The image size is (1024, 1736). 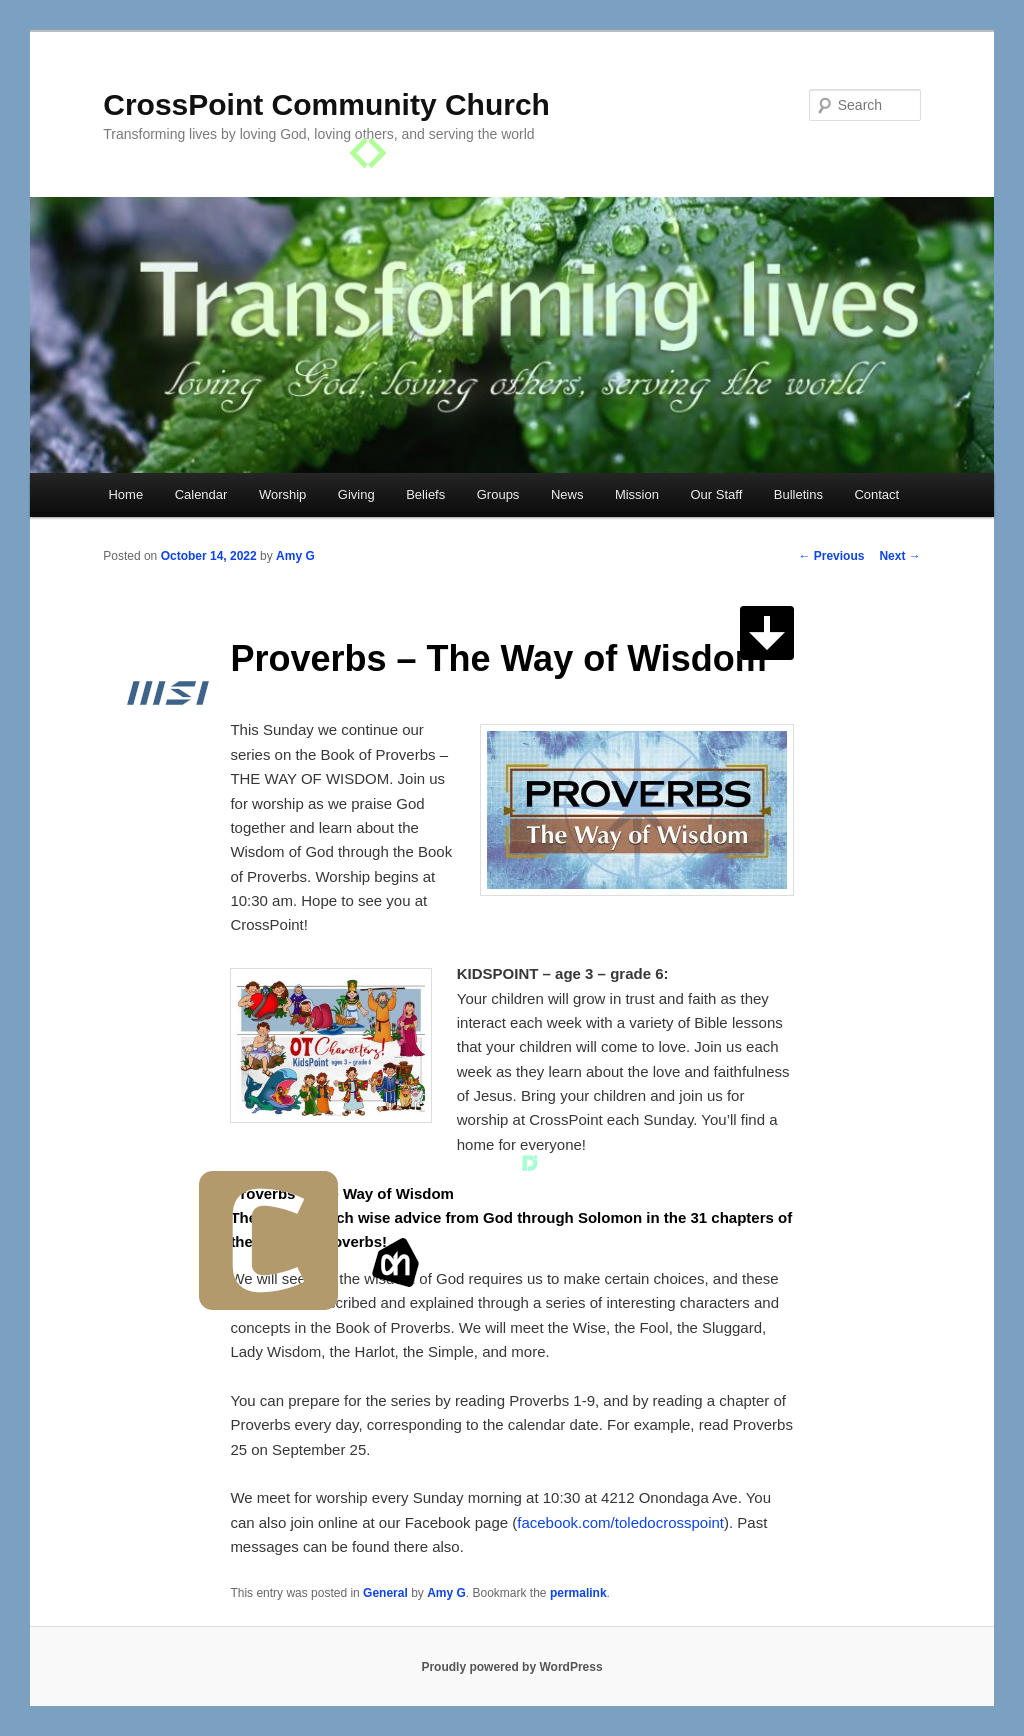 I want to click on celery task queue library logo, so click(x=268, y=1240).